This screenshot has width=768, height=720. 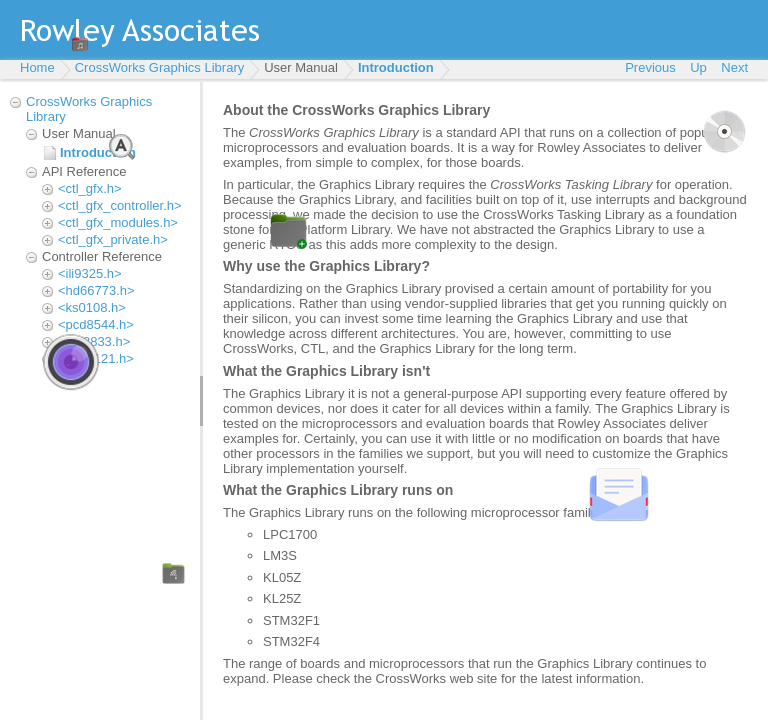 I want to click on open your music folder, so click(x=80, y=44).